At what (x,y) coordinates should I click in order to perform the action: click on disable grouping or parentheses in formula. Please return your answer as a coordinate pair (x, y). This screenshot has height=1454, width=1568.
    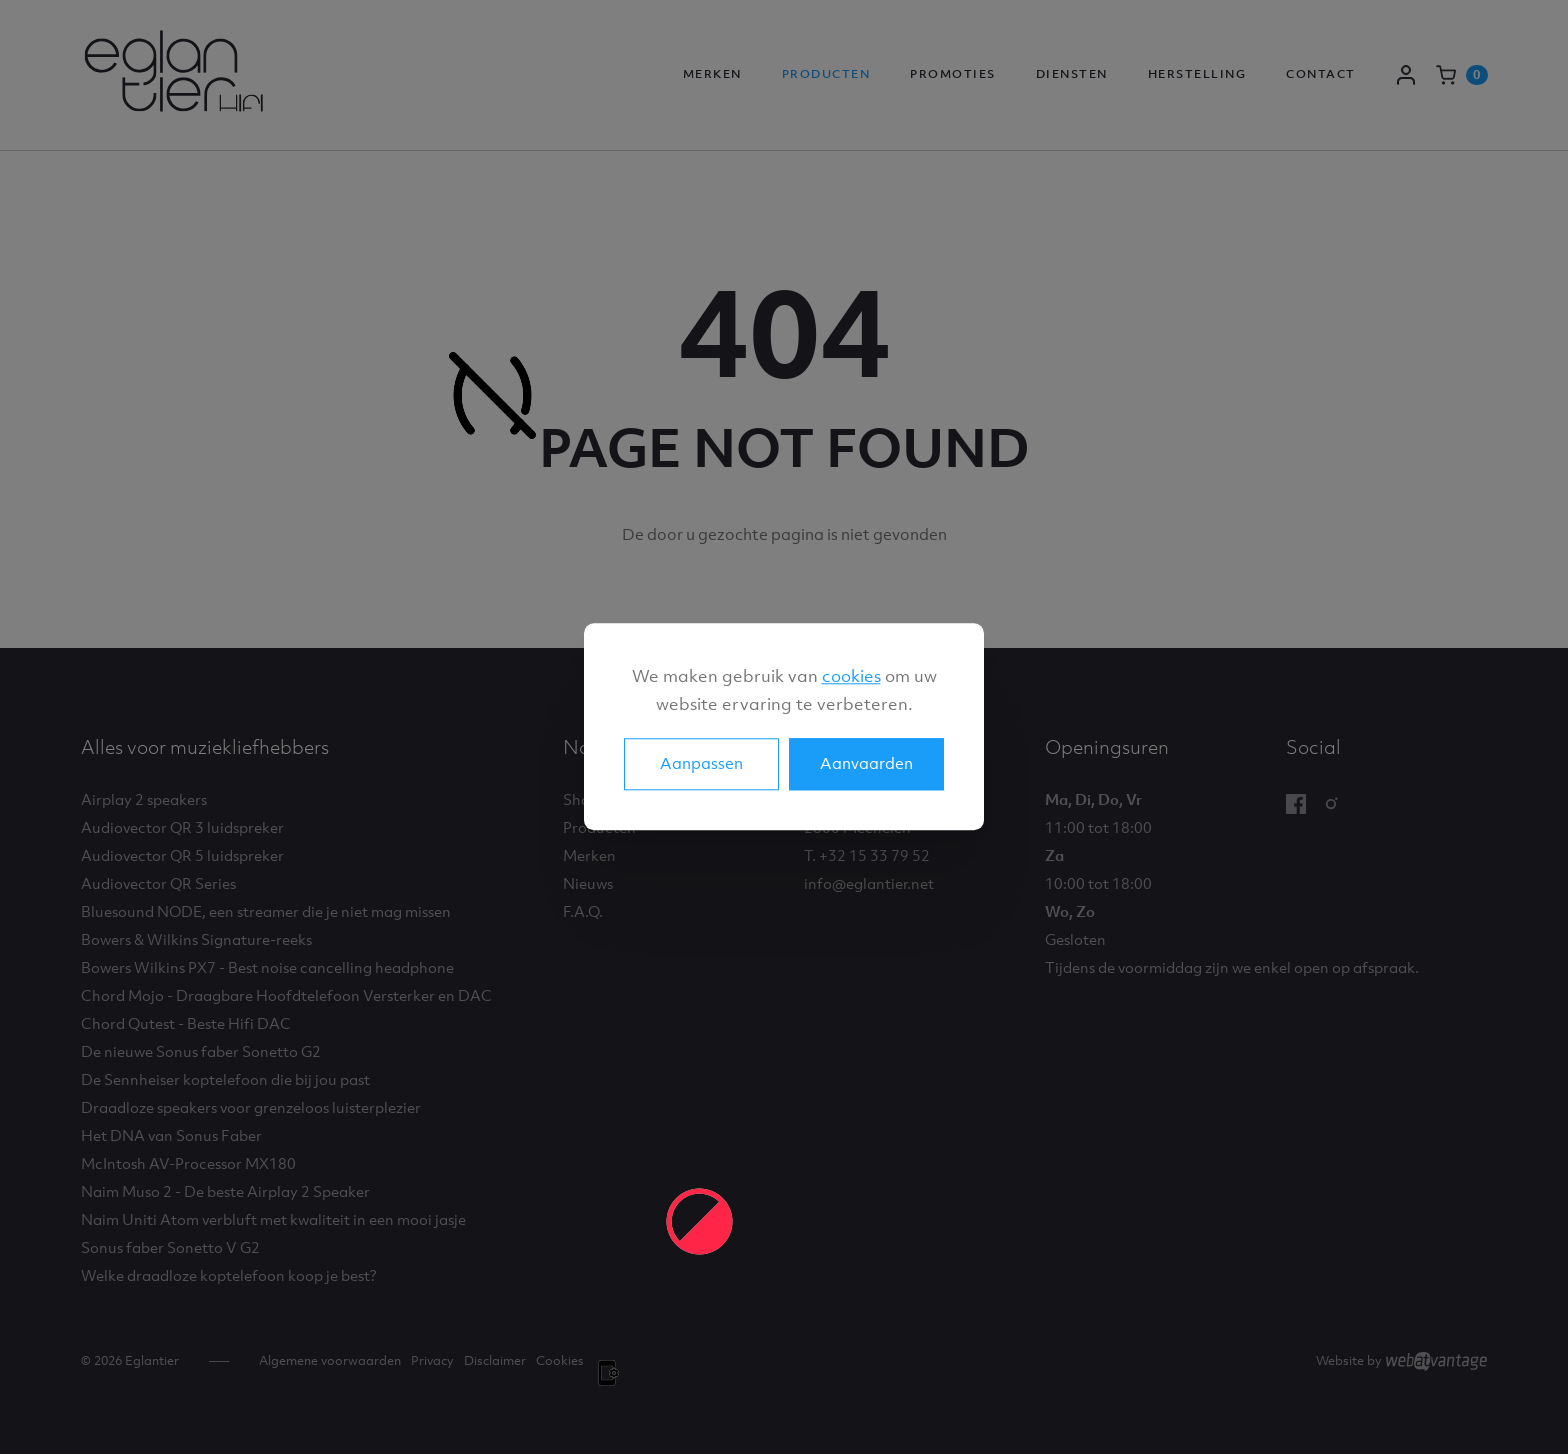
    Looking at the image, I should click on (492, 395).